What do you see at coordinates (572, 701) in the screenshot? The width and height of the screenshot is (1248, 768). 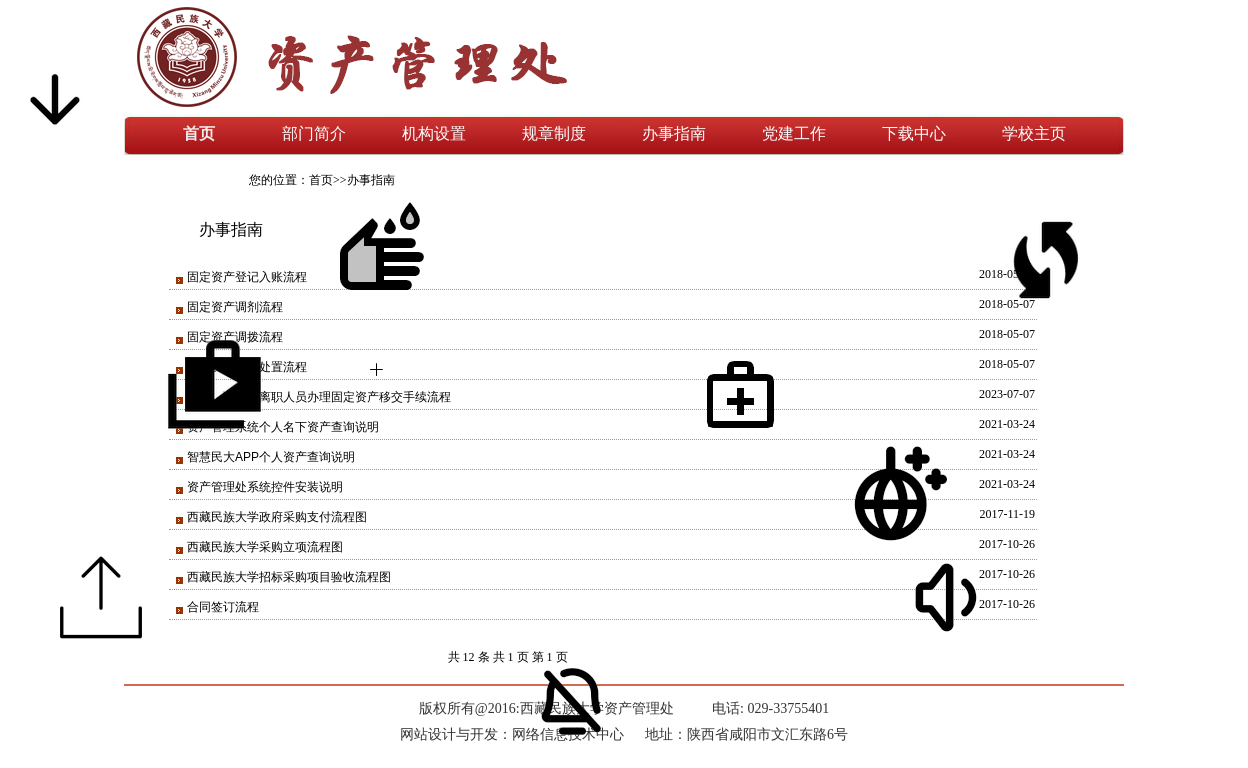 I see `mute notifications` at bounding box center [572, 701].